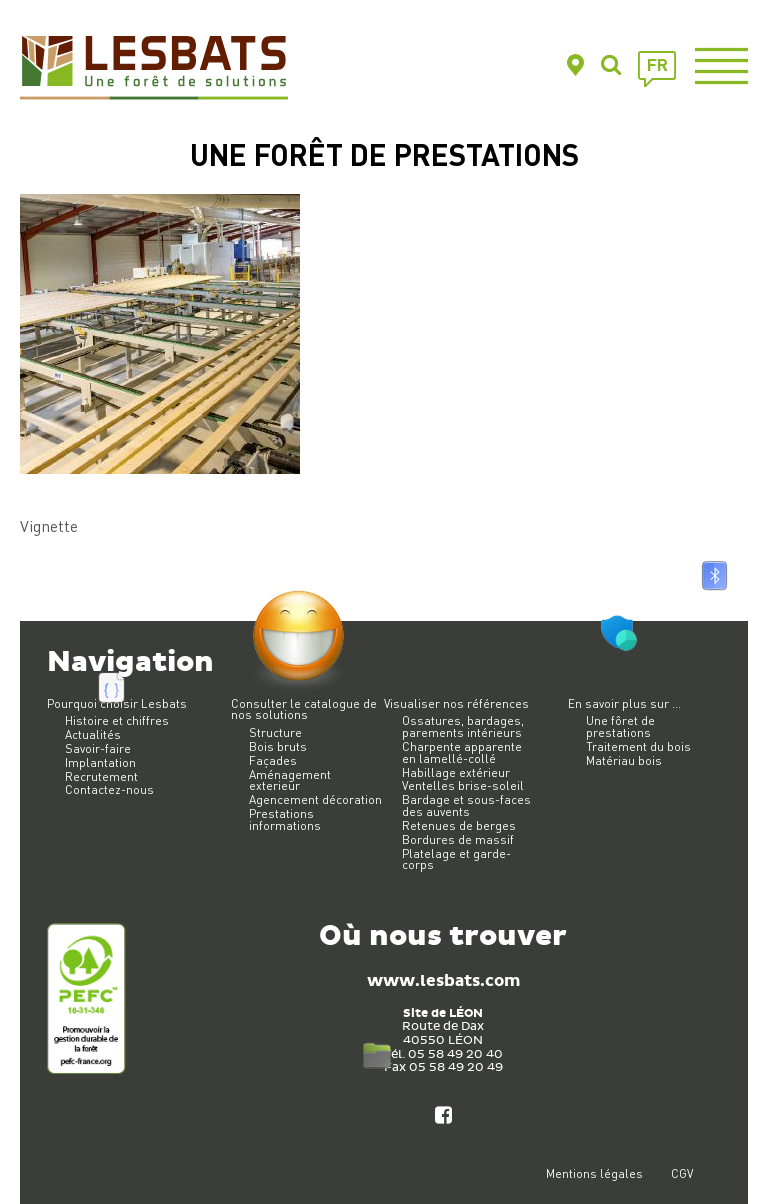 This screenshot has width=768, height=1204. Describe the element at coordinates (299, 640) in the screenshot. I see `react with laughter to a message` at that location.